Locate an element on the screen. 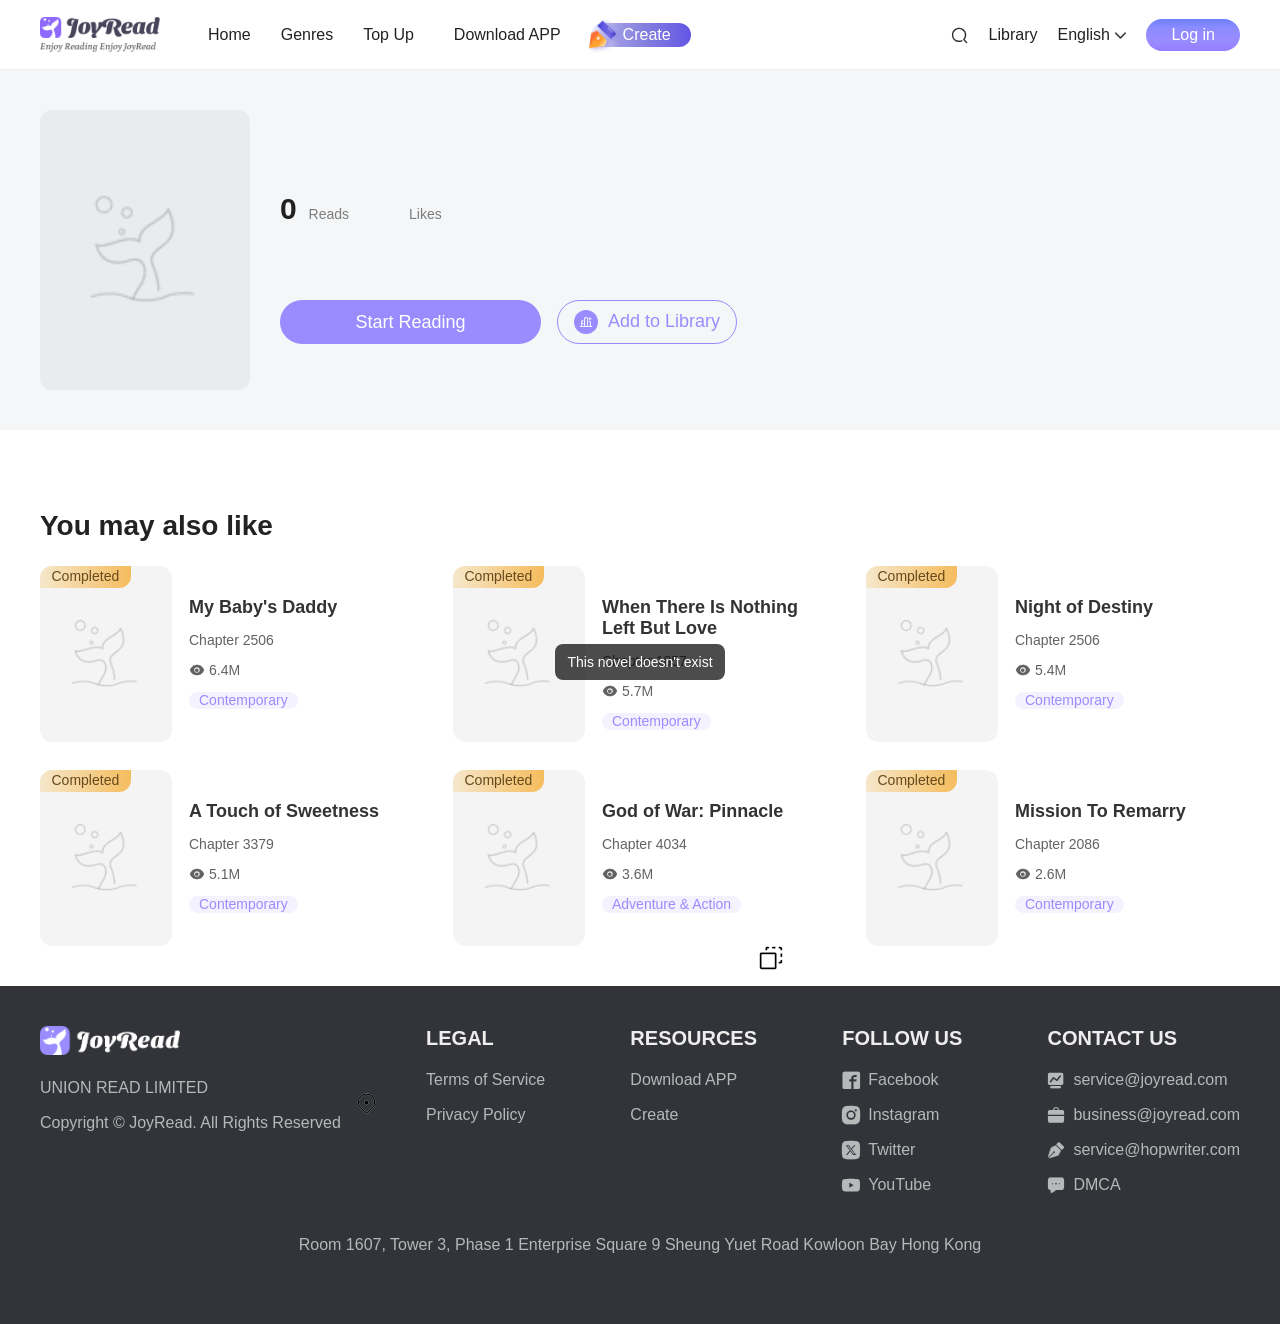 Image resolution: width=1280 pixels, height=1324 pixels. send selected element to background layer is located at coordinates (771, 958).